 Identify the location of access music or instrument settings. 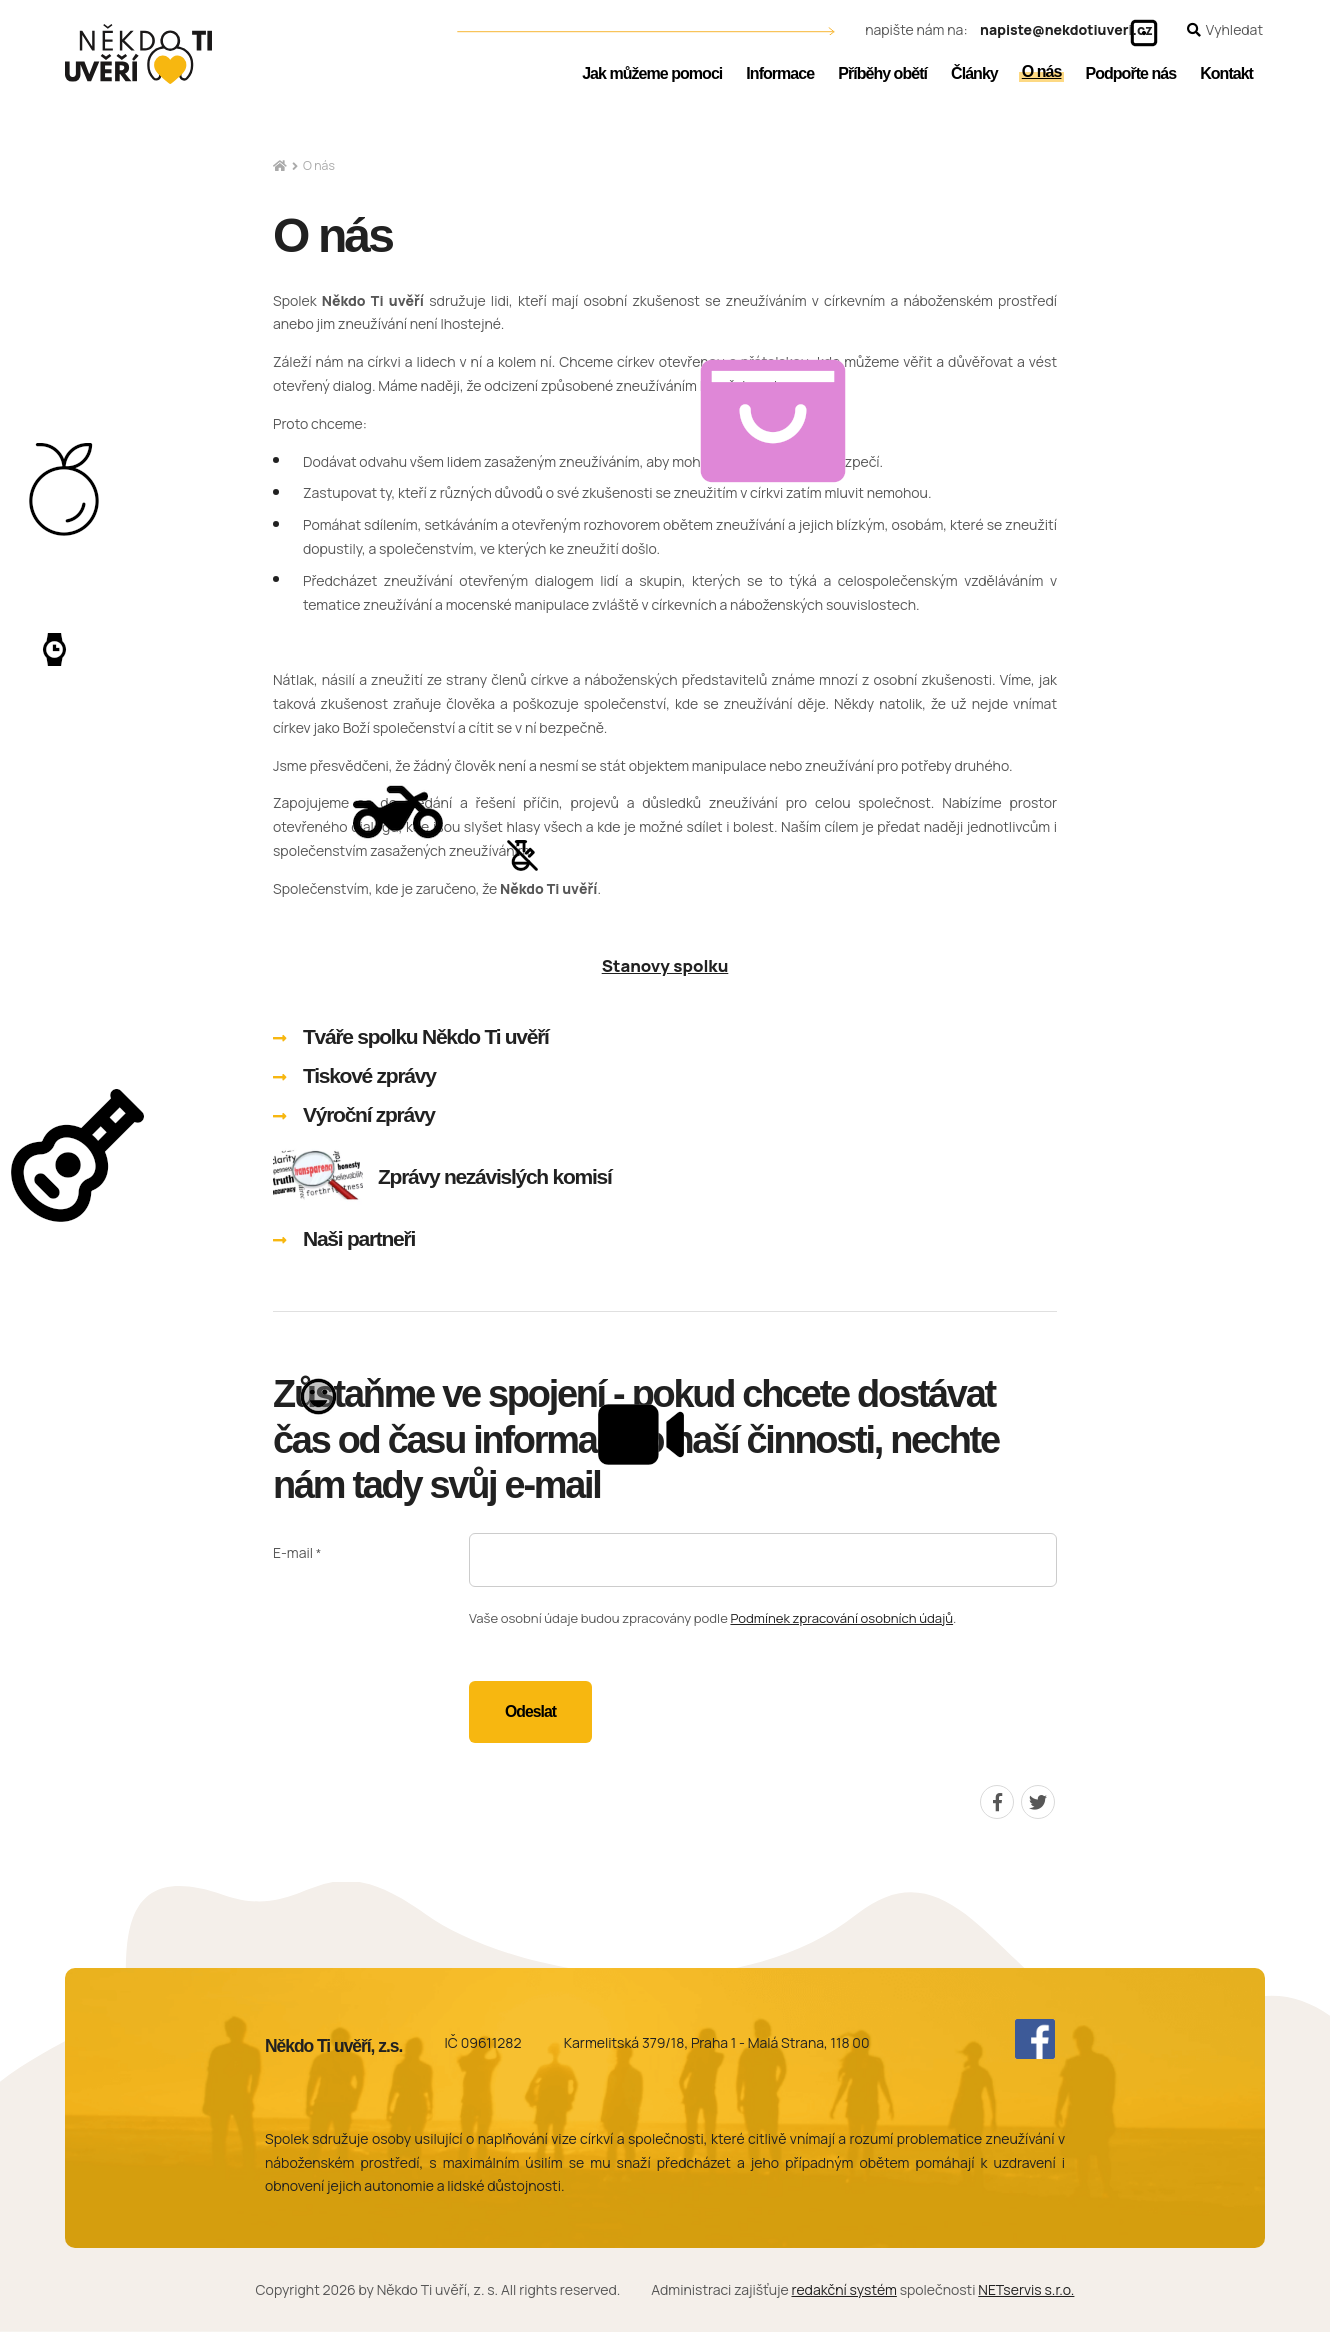
(76, 1156).